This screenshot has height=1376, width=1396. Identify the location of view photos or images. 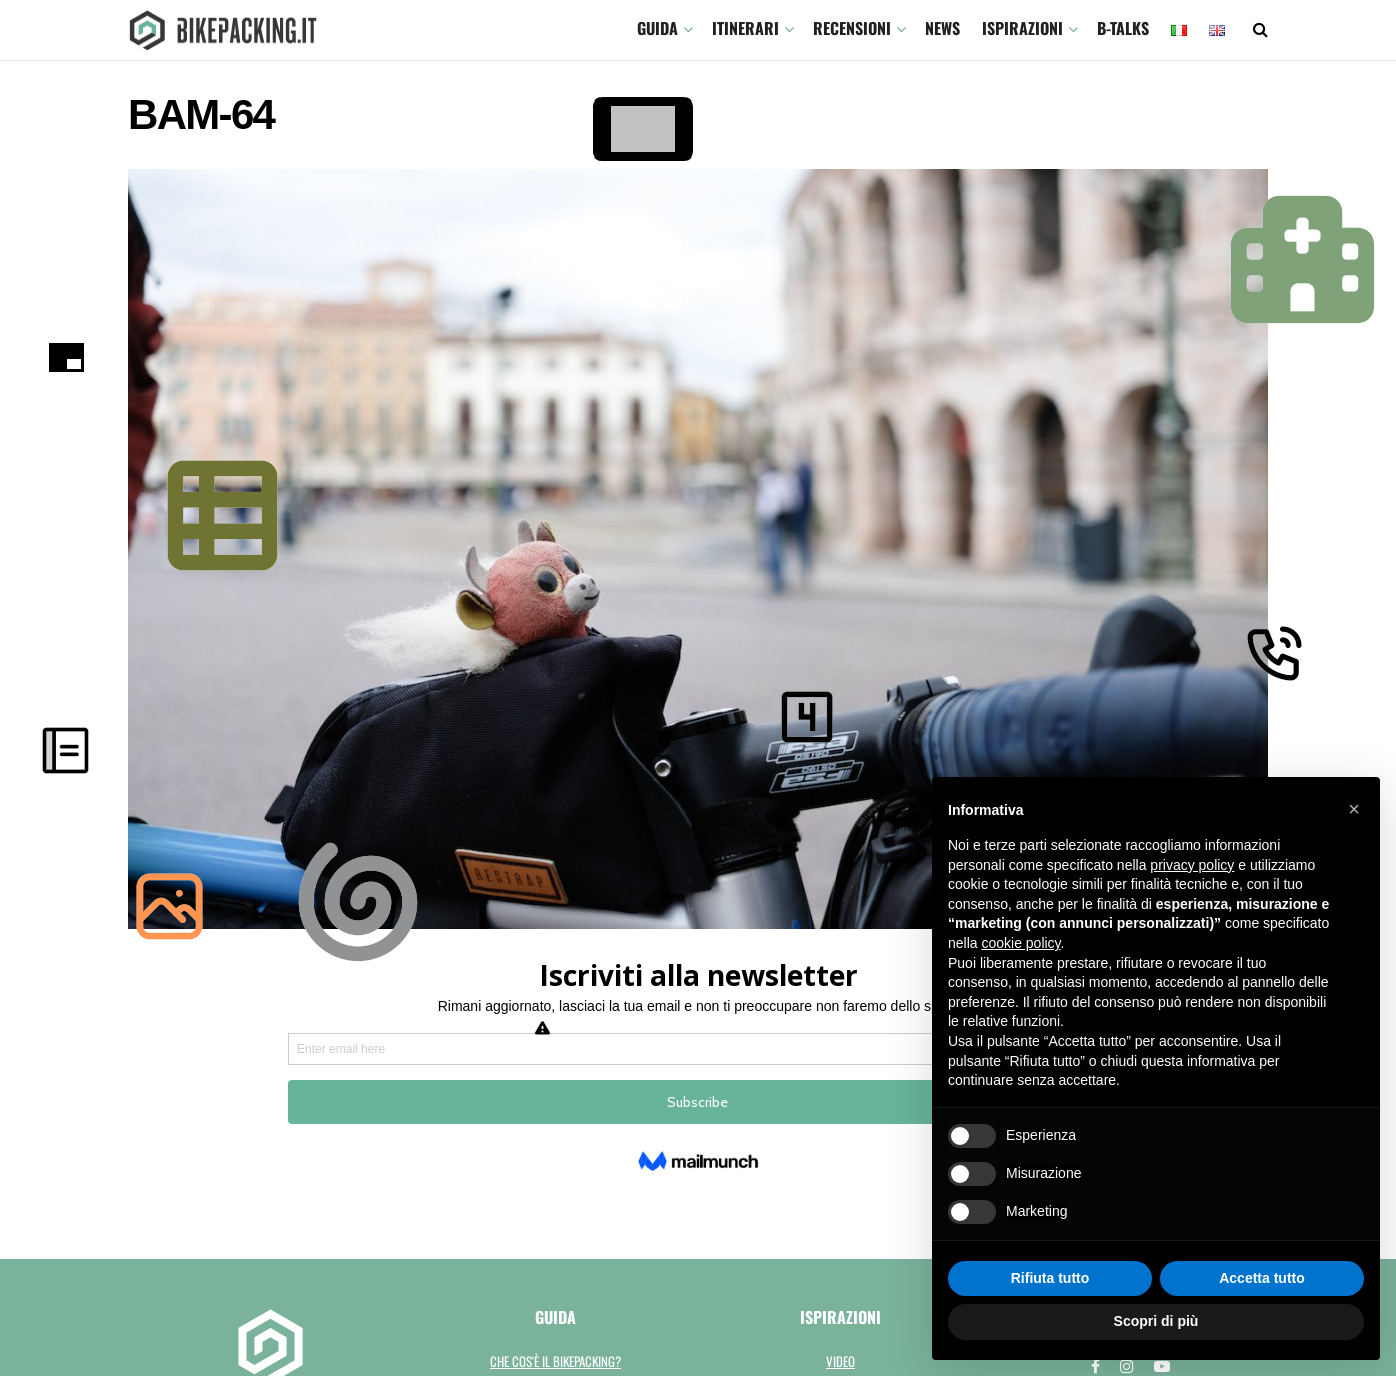
(169, 906).